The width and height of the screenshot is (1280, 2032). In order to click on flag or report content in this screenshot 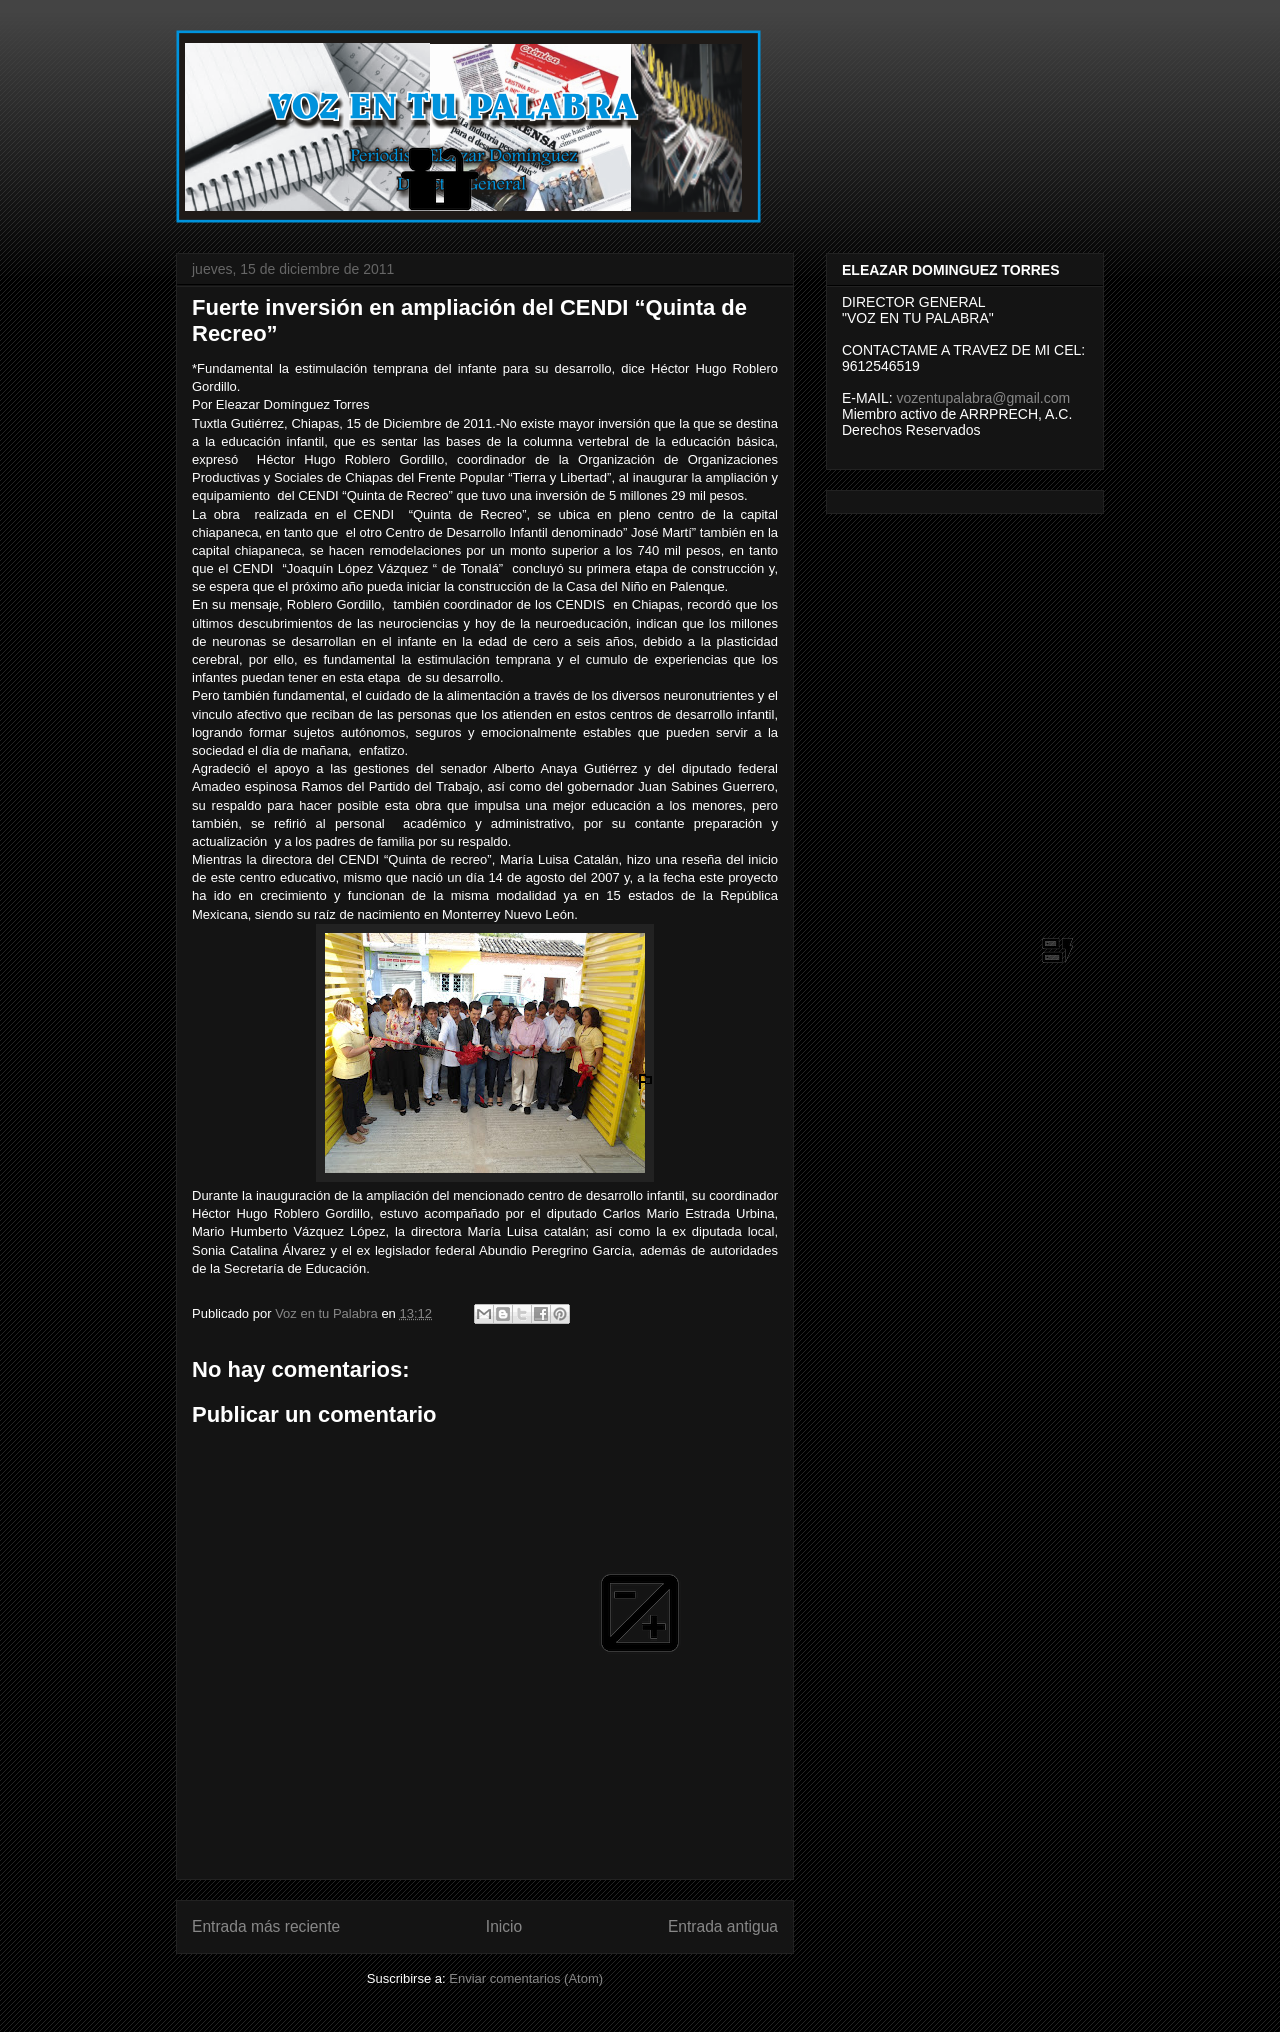, I will do `click(645, 1081)`.